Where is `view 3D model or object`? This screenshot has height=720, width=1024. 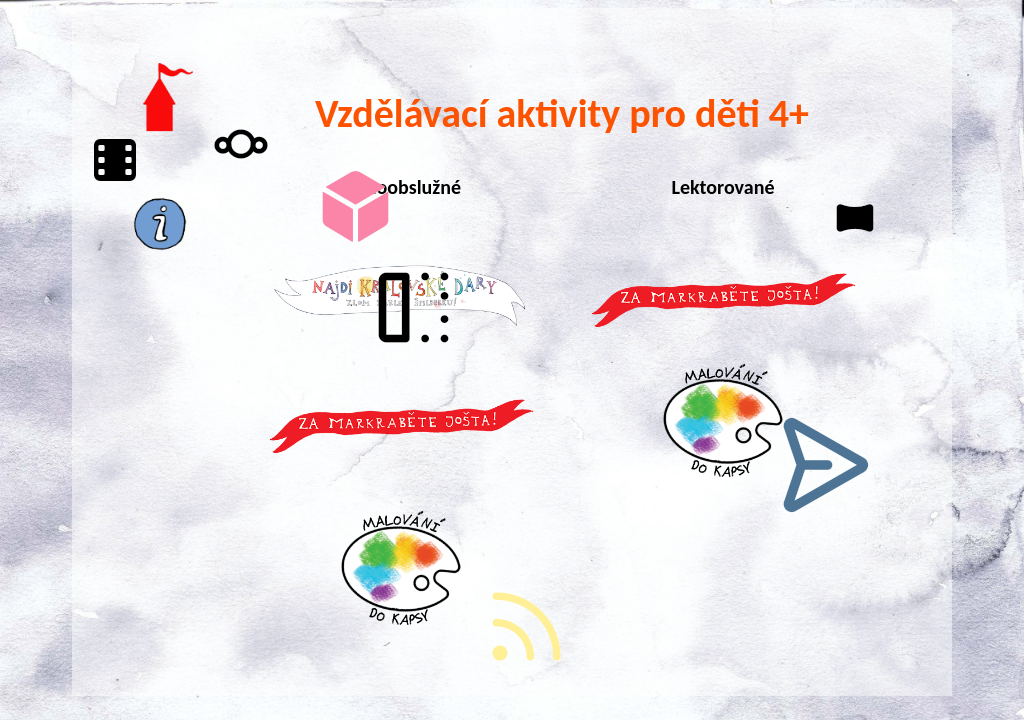
view 3D model or object is located at coordinates (355, 206).